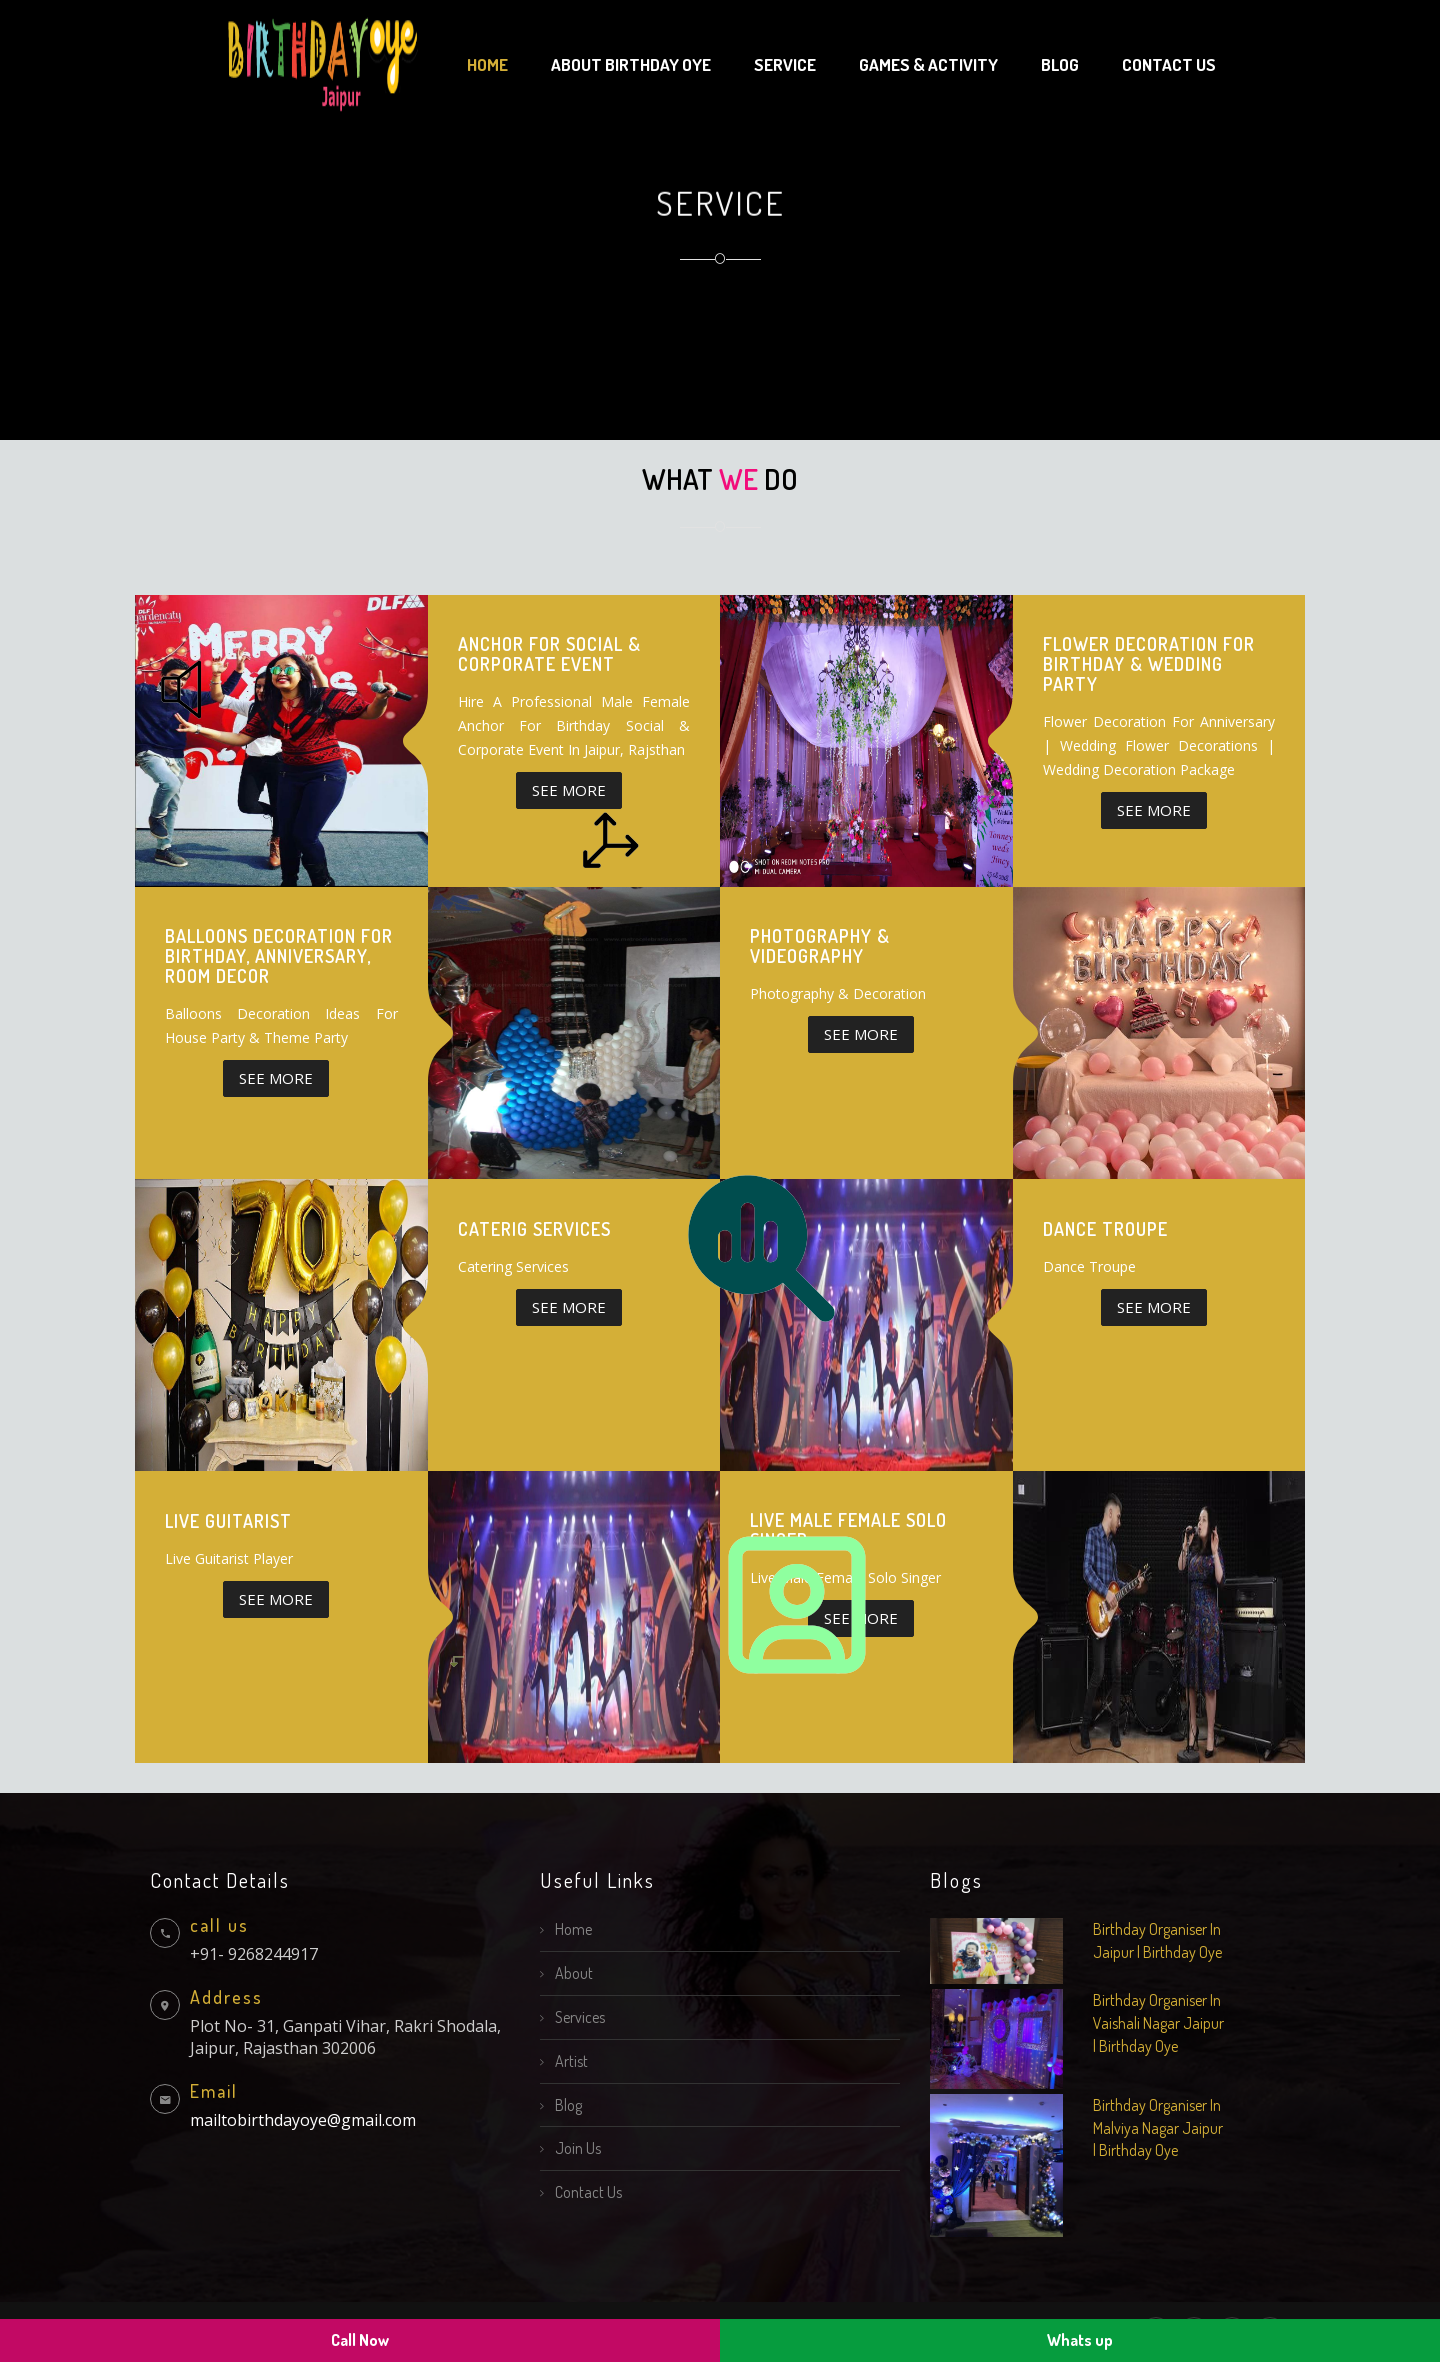 Image resolution: width=1440 pixels, height=2362 pixels. Describe the element at coordinates (797, 1605) in the screenshot. I see `view user profile` at that location.